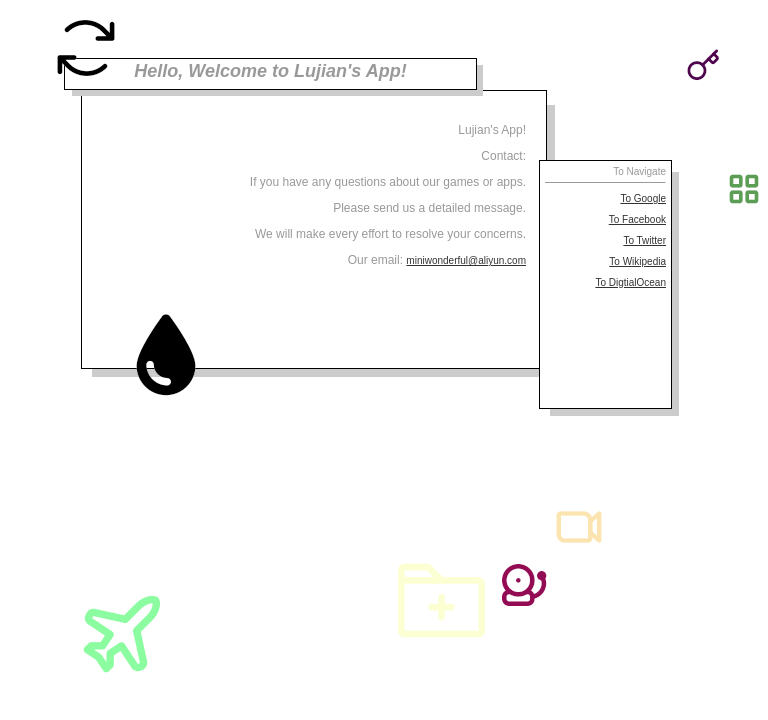 The width and height of the screenshot is (768, 720). Describe the element at coordinates (86, 48) in the screenshot. I see `refresh or reload content` at that location.